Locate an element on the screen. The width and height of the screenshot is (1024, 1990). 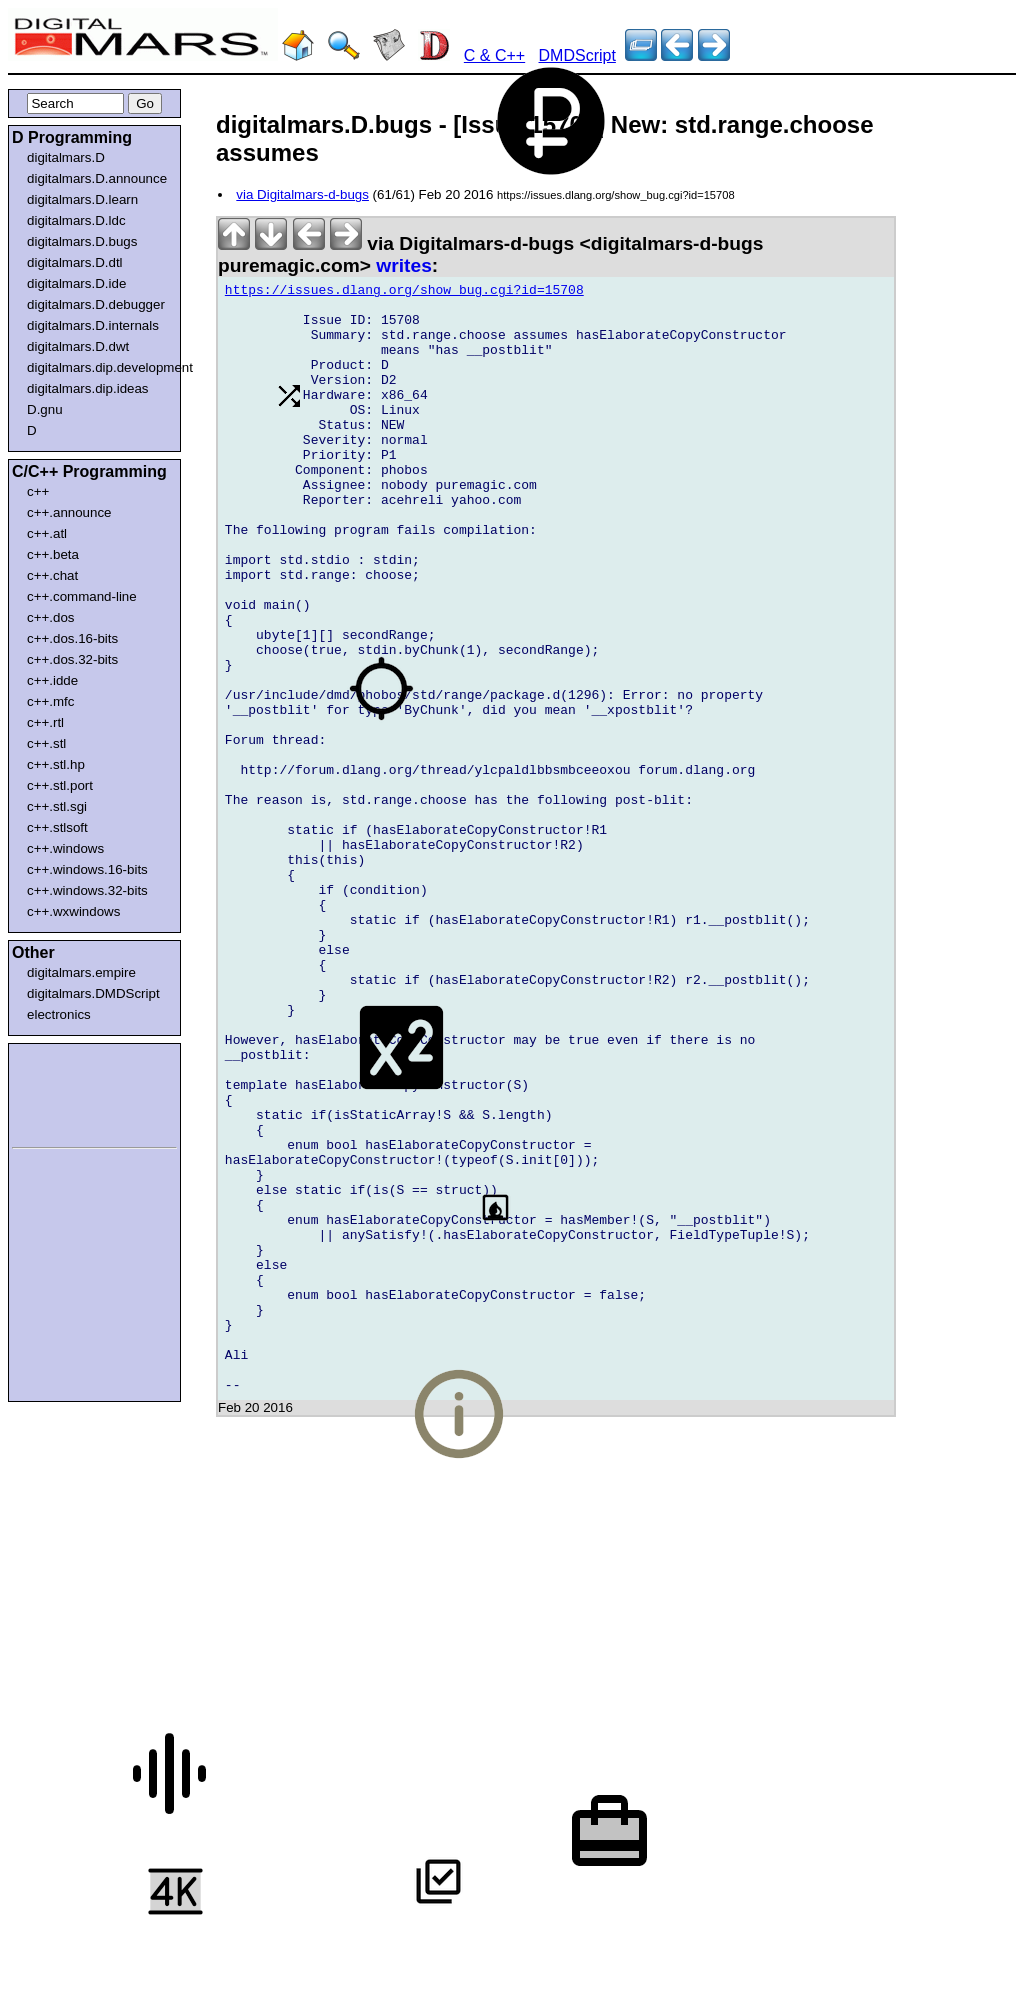
GPS signal not yet acquired is located at coordinates (381, 688).